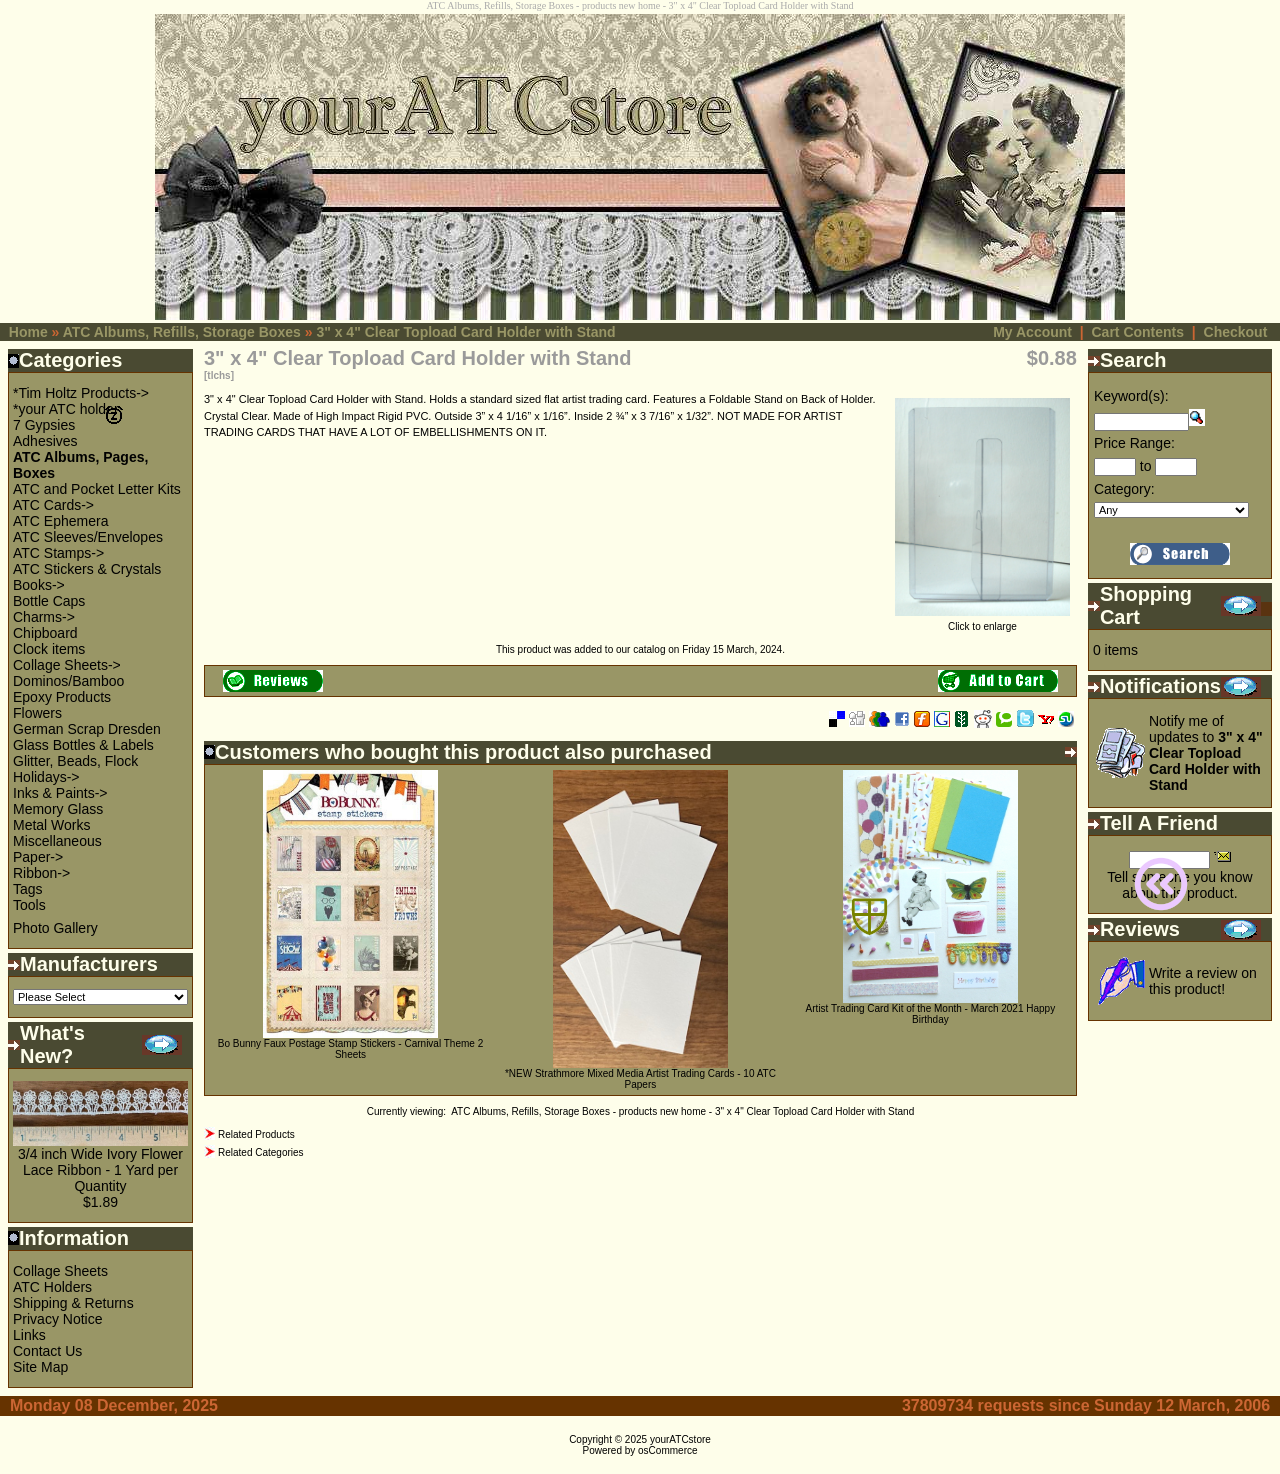 This screenshot has width=1280, height=1474. I want to click on snooze an alarm or reminder, so click(114, 415).